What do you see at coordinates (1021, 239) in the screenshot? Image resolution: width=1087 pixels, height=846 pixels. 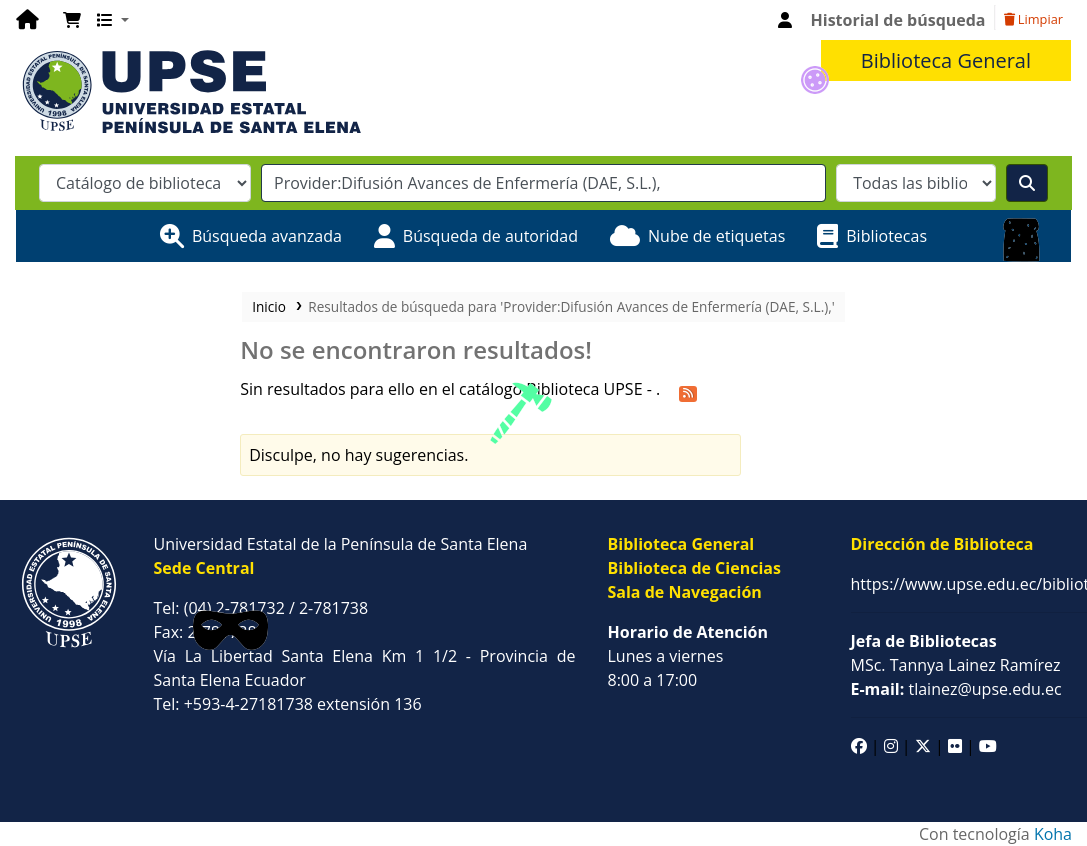 I see `food or bakery category indicator` at bounding box center [1021, 239].